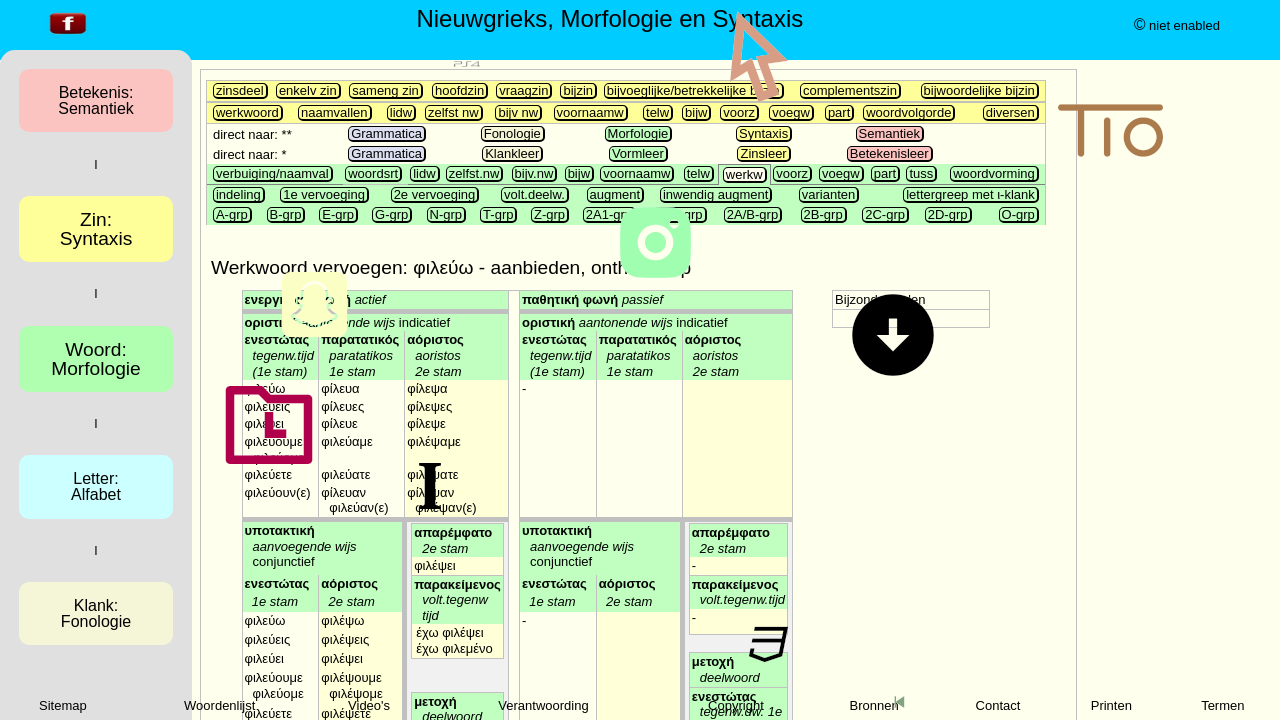 The image size is (1280, 720). What do you see at coordinates (1110, 130) in the screenshot?
I see `open try it online code interpreter` at bounding box center [1110, 130].